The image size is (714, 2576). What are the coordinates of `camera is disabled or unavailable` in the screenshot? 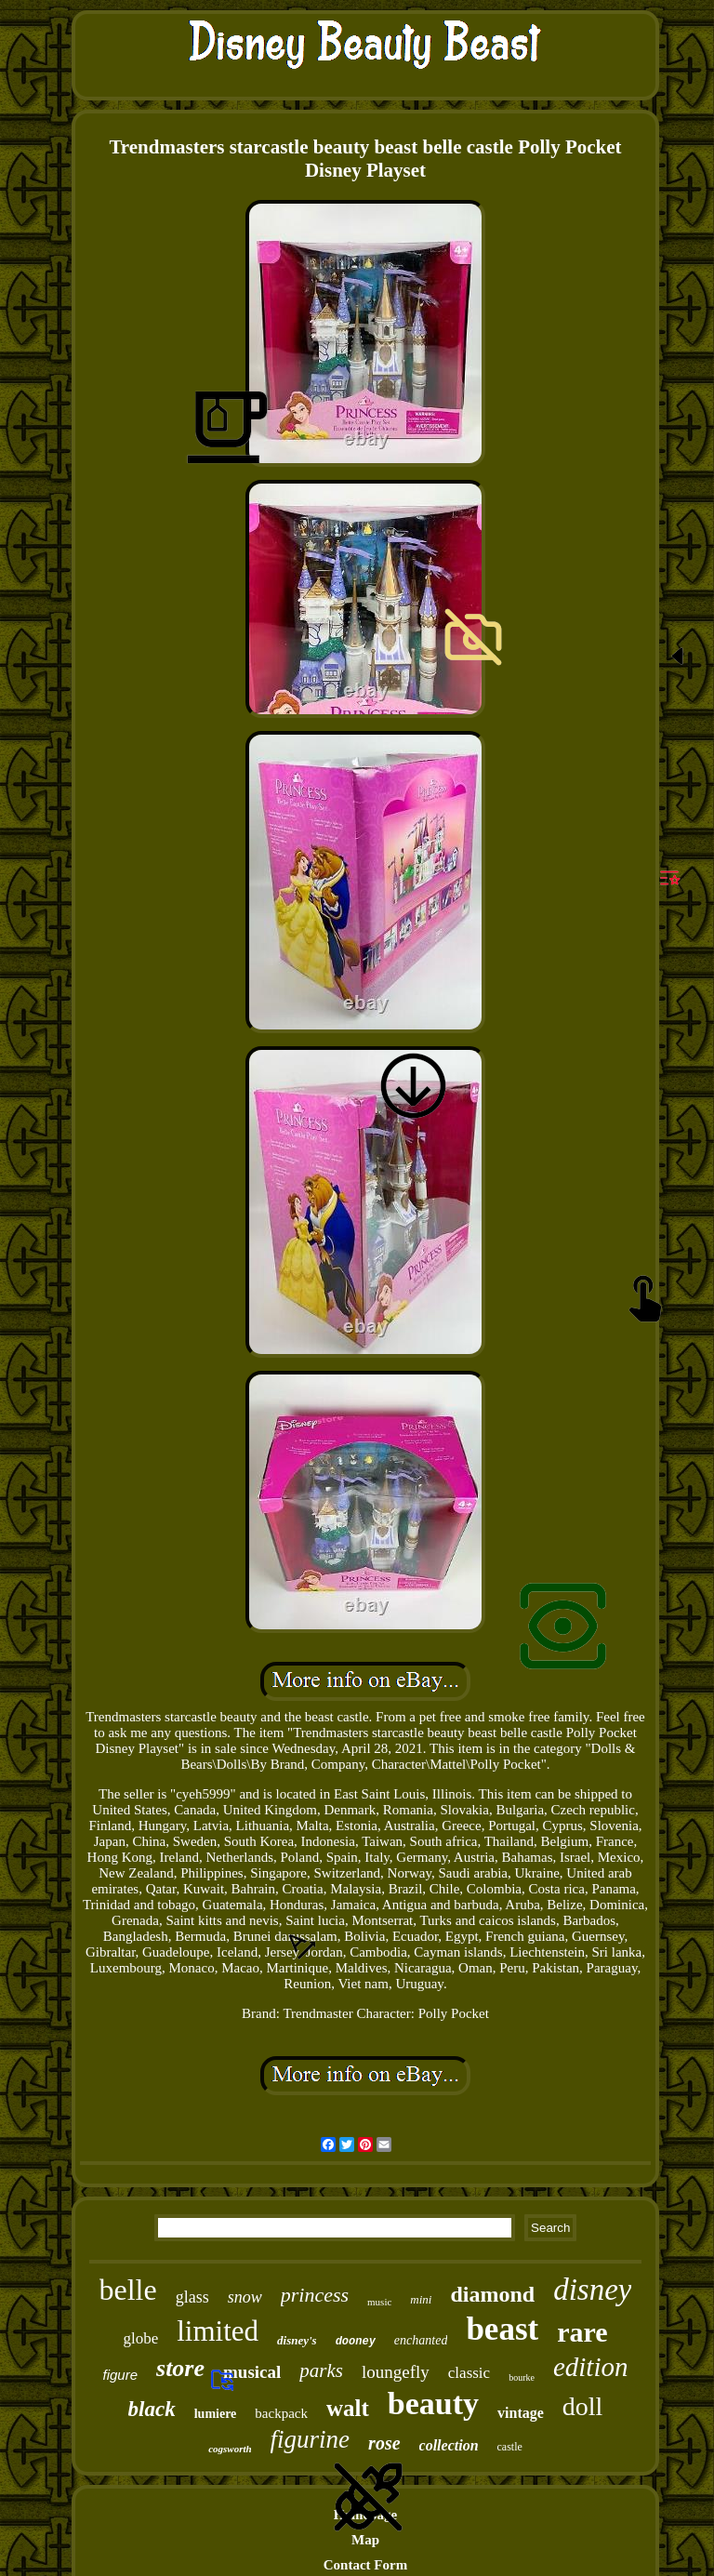 It's located at (473, 637).